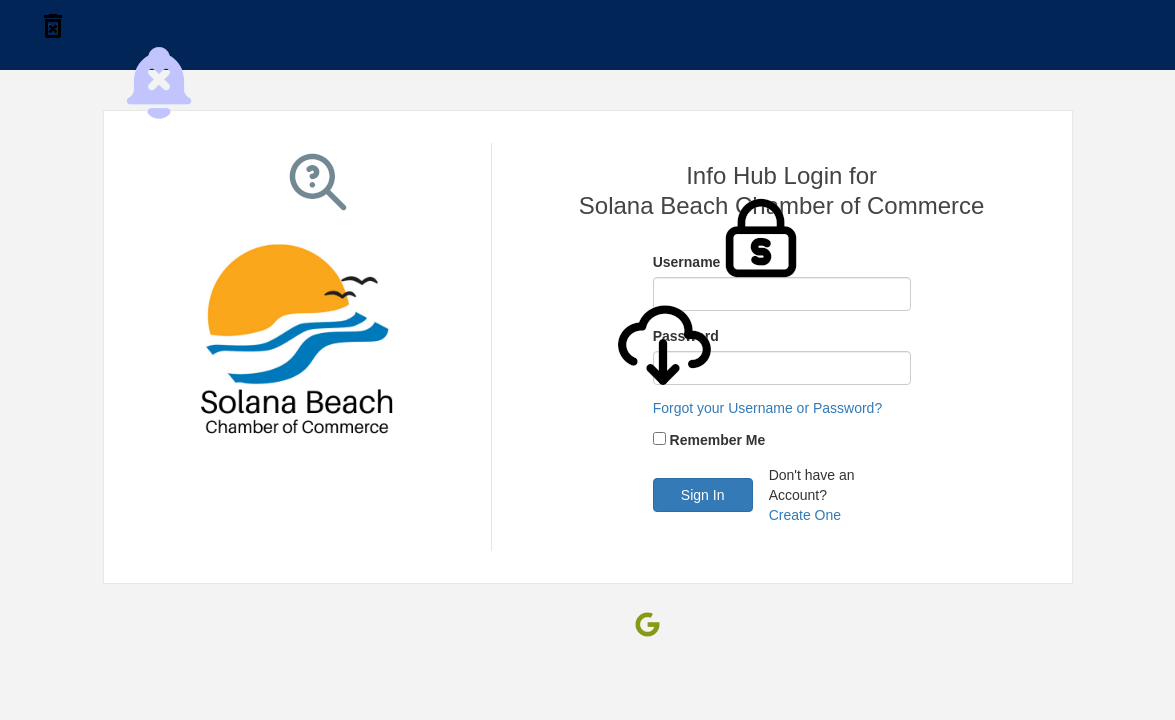  What do you see at coordinates (159, 83) in the screenshot?
I see `dismiss or clear notifications` at bounding box center [159, 83].